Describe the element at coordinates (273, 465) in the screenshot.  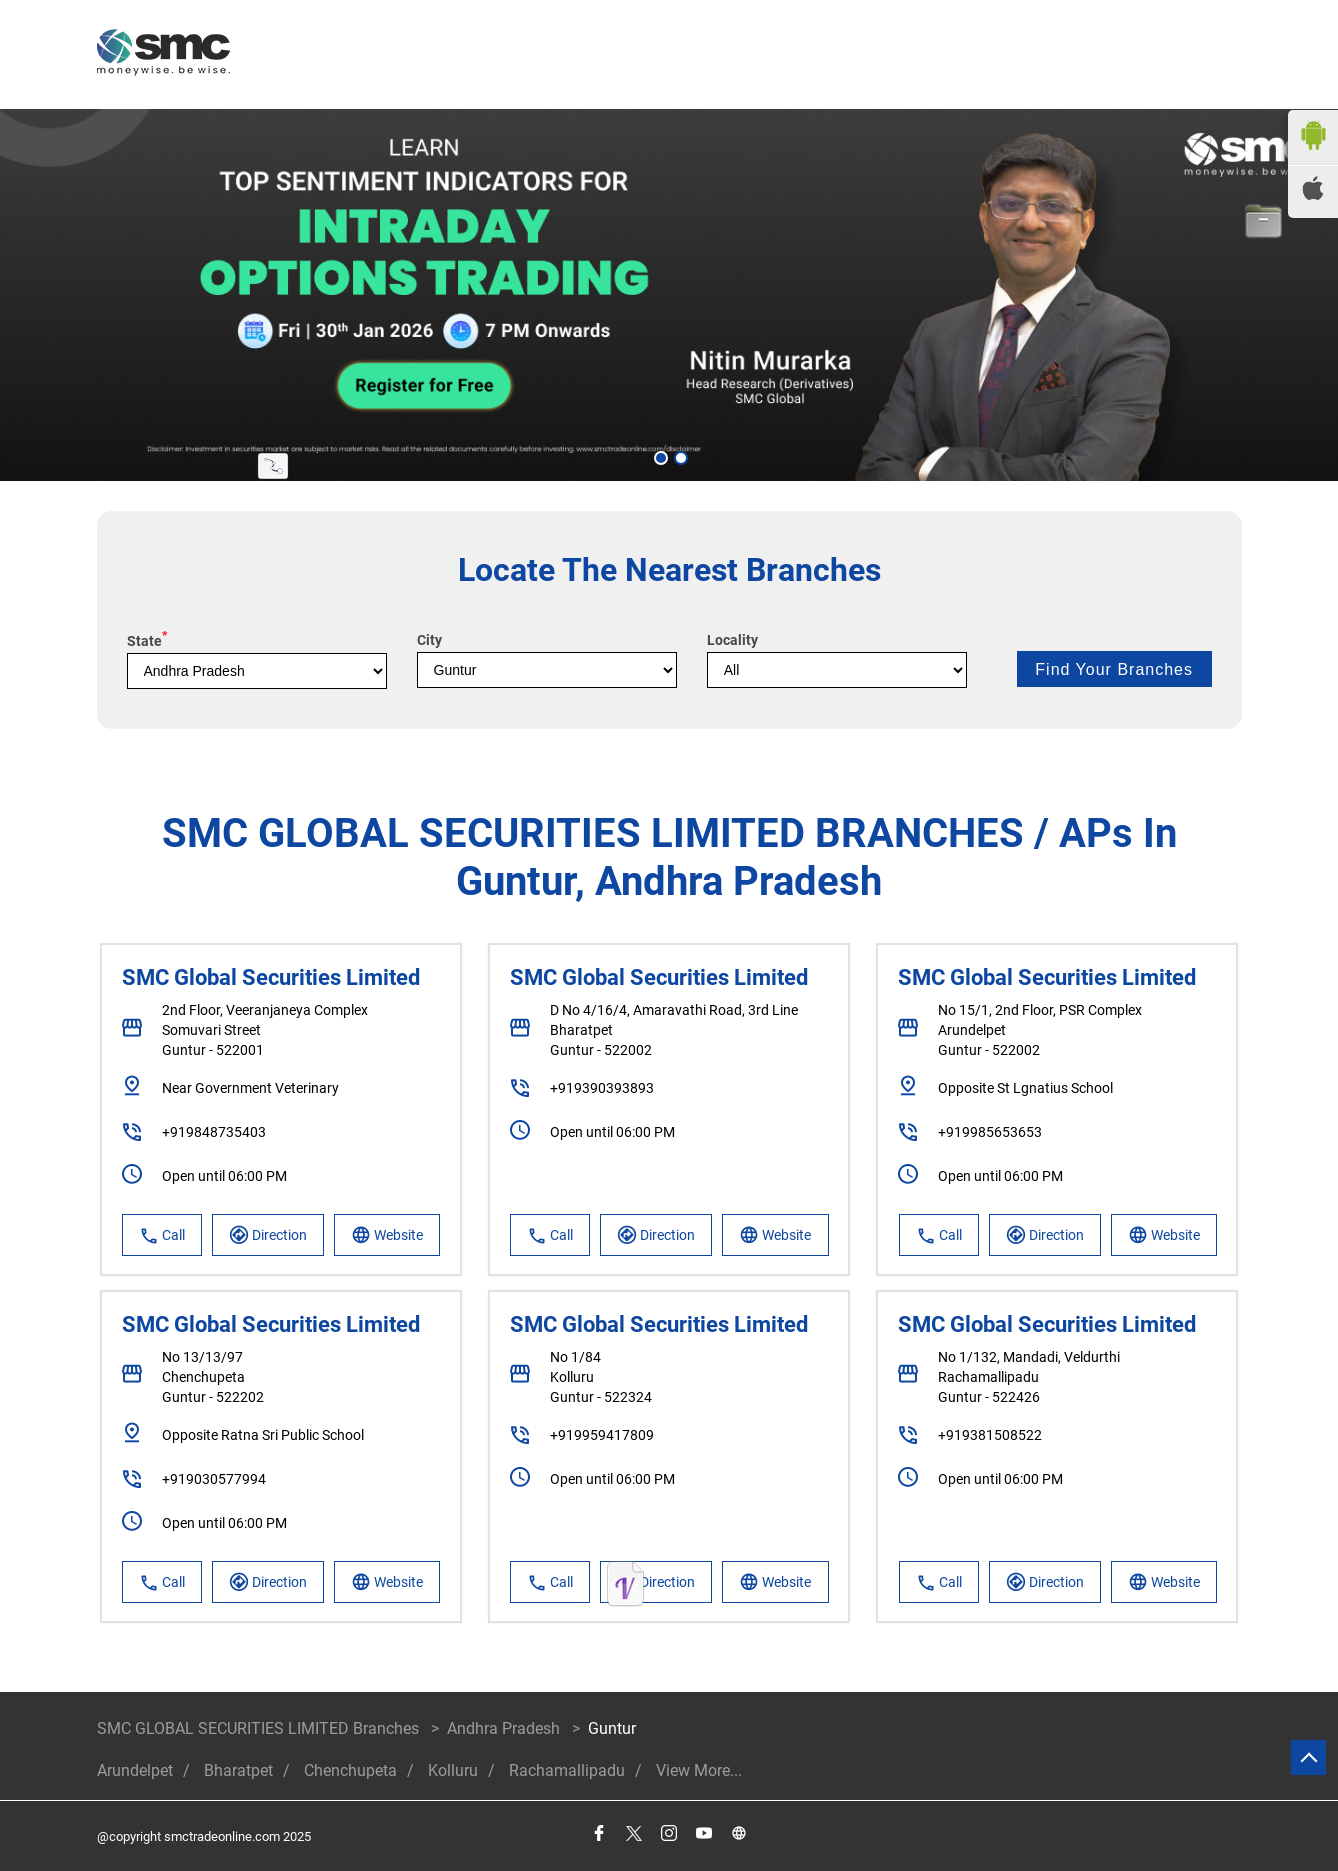
I see `open a karbon vector graphics file` at that location.